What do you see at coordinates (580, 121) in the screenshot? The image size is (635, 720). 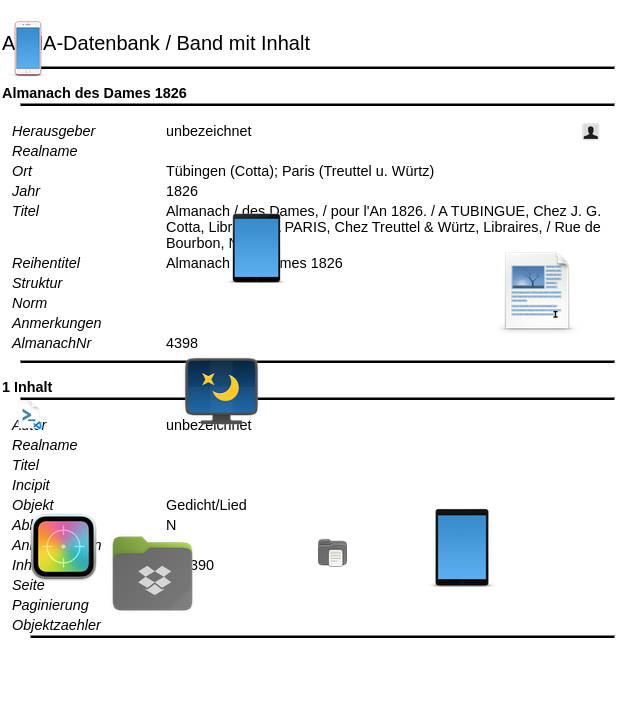 I see `indicates user-generated content in the library` at bounding box center [580, 121].